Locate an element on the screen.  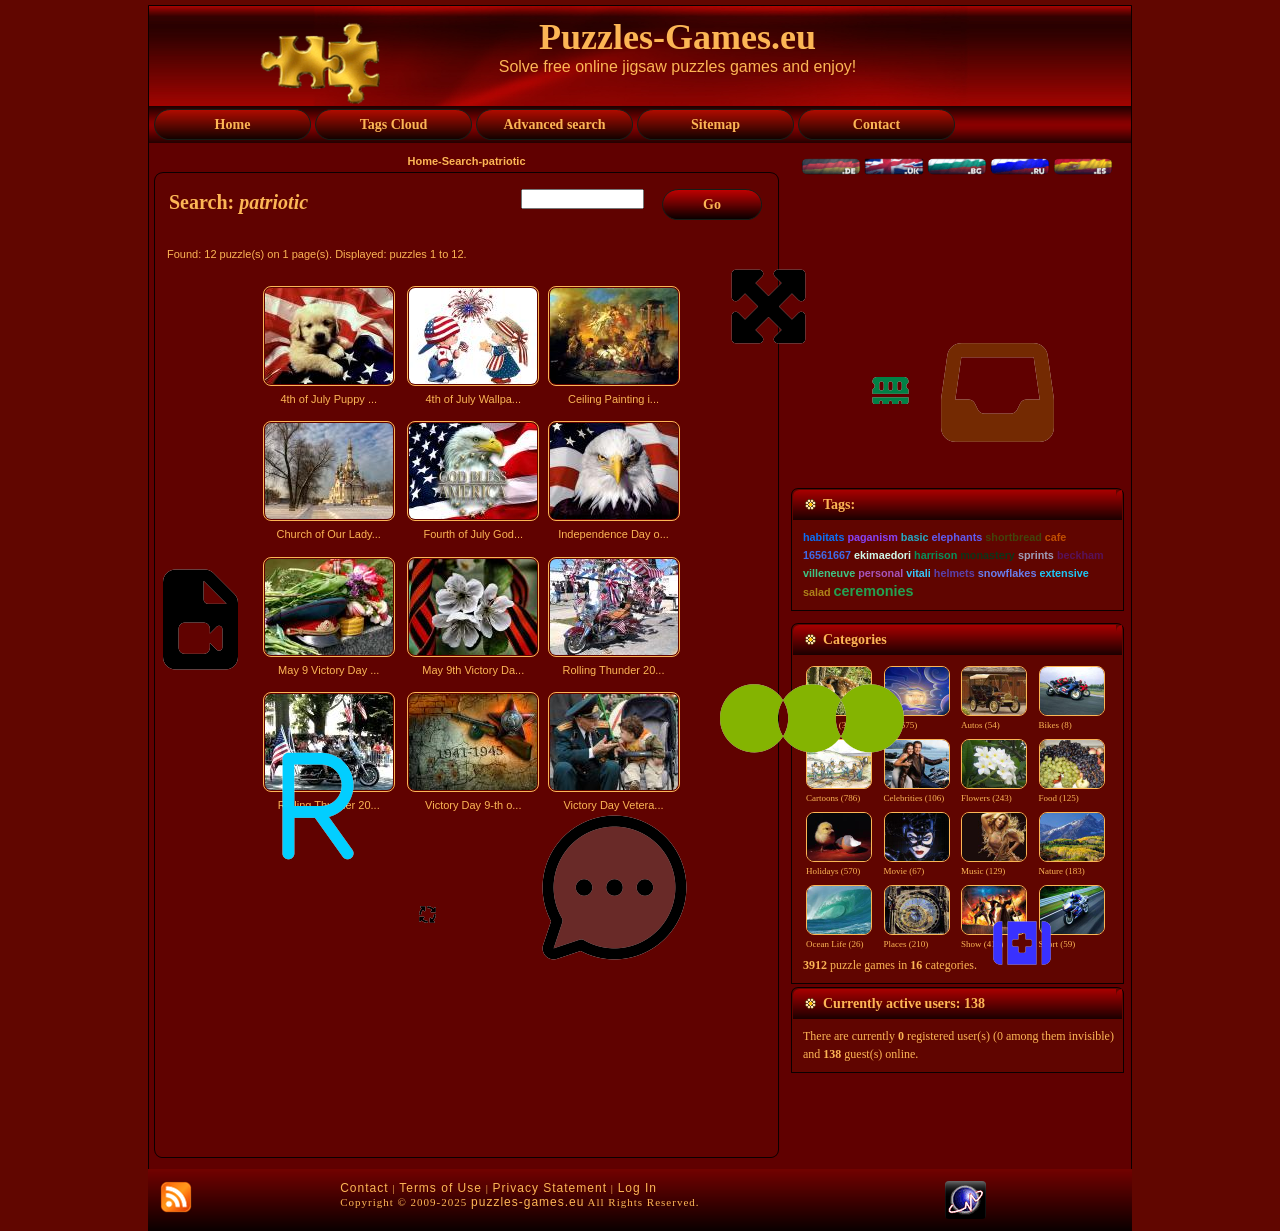
indicates items starting with the letter R is located at coordinates (318, 806).